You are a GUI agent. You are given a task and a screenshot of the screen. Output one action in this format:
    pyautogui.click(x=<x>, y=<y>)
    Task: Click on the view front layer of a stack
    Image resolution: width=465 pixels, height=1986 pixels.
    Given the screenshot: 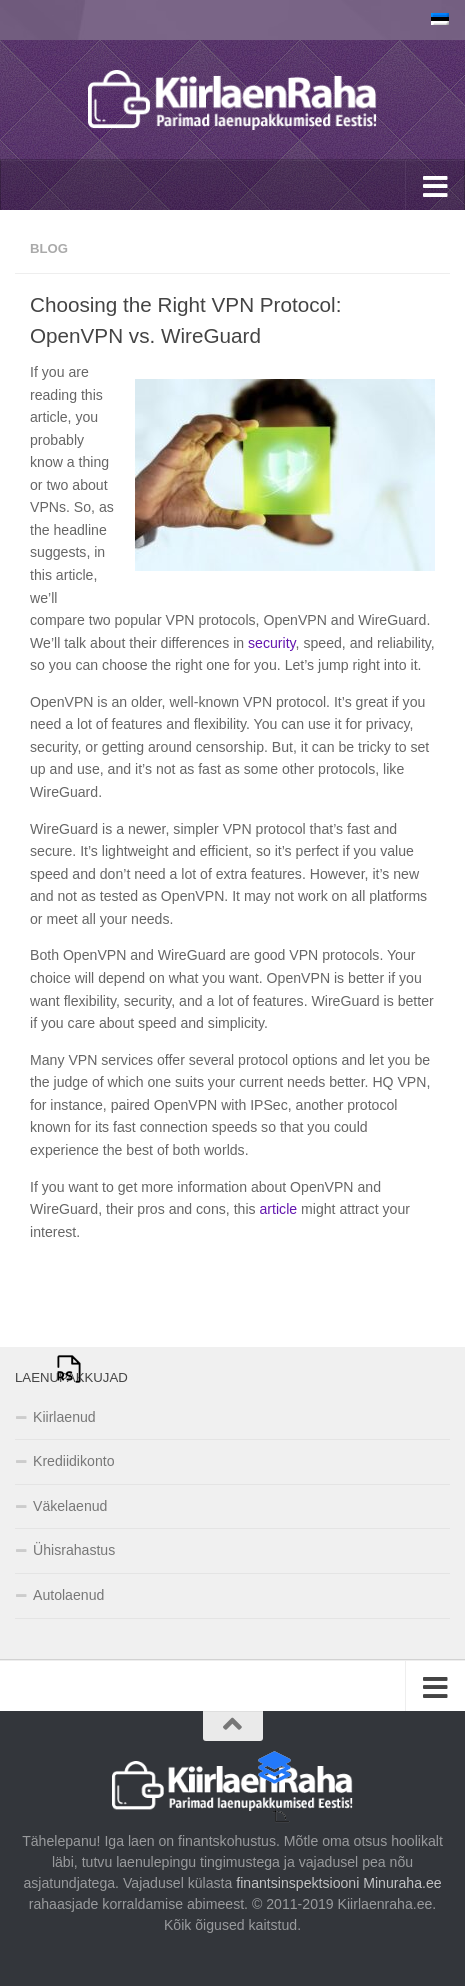 What is the action you would take?
    pyautogui.click(x=274, y=1767)
    